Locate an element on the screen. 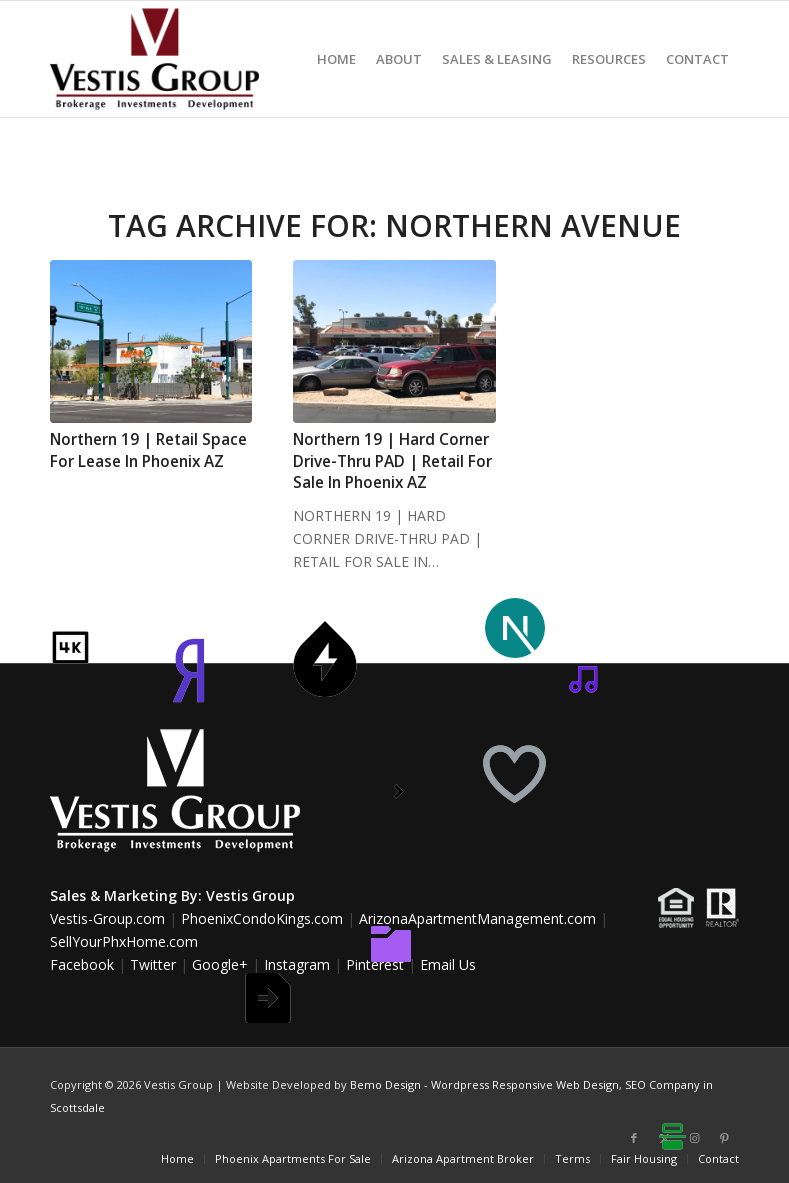 Image resolution: width=789 pixels, height=1183 pixels. indicates 4k video resolution is available is located at coordinates (70, 647).